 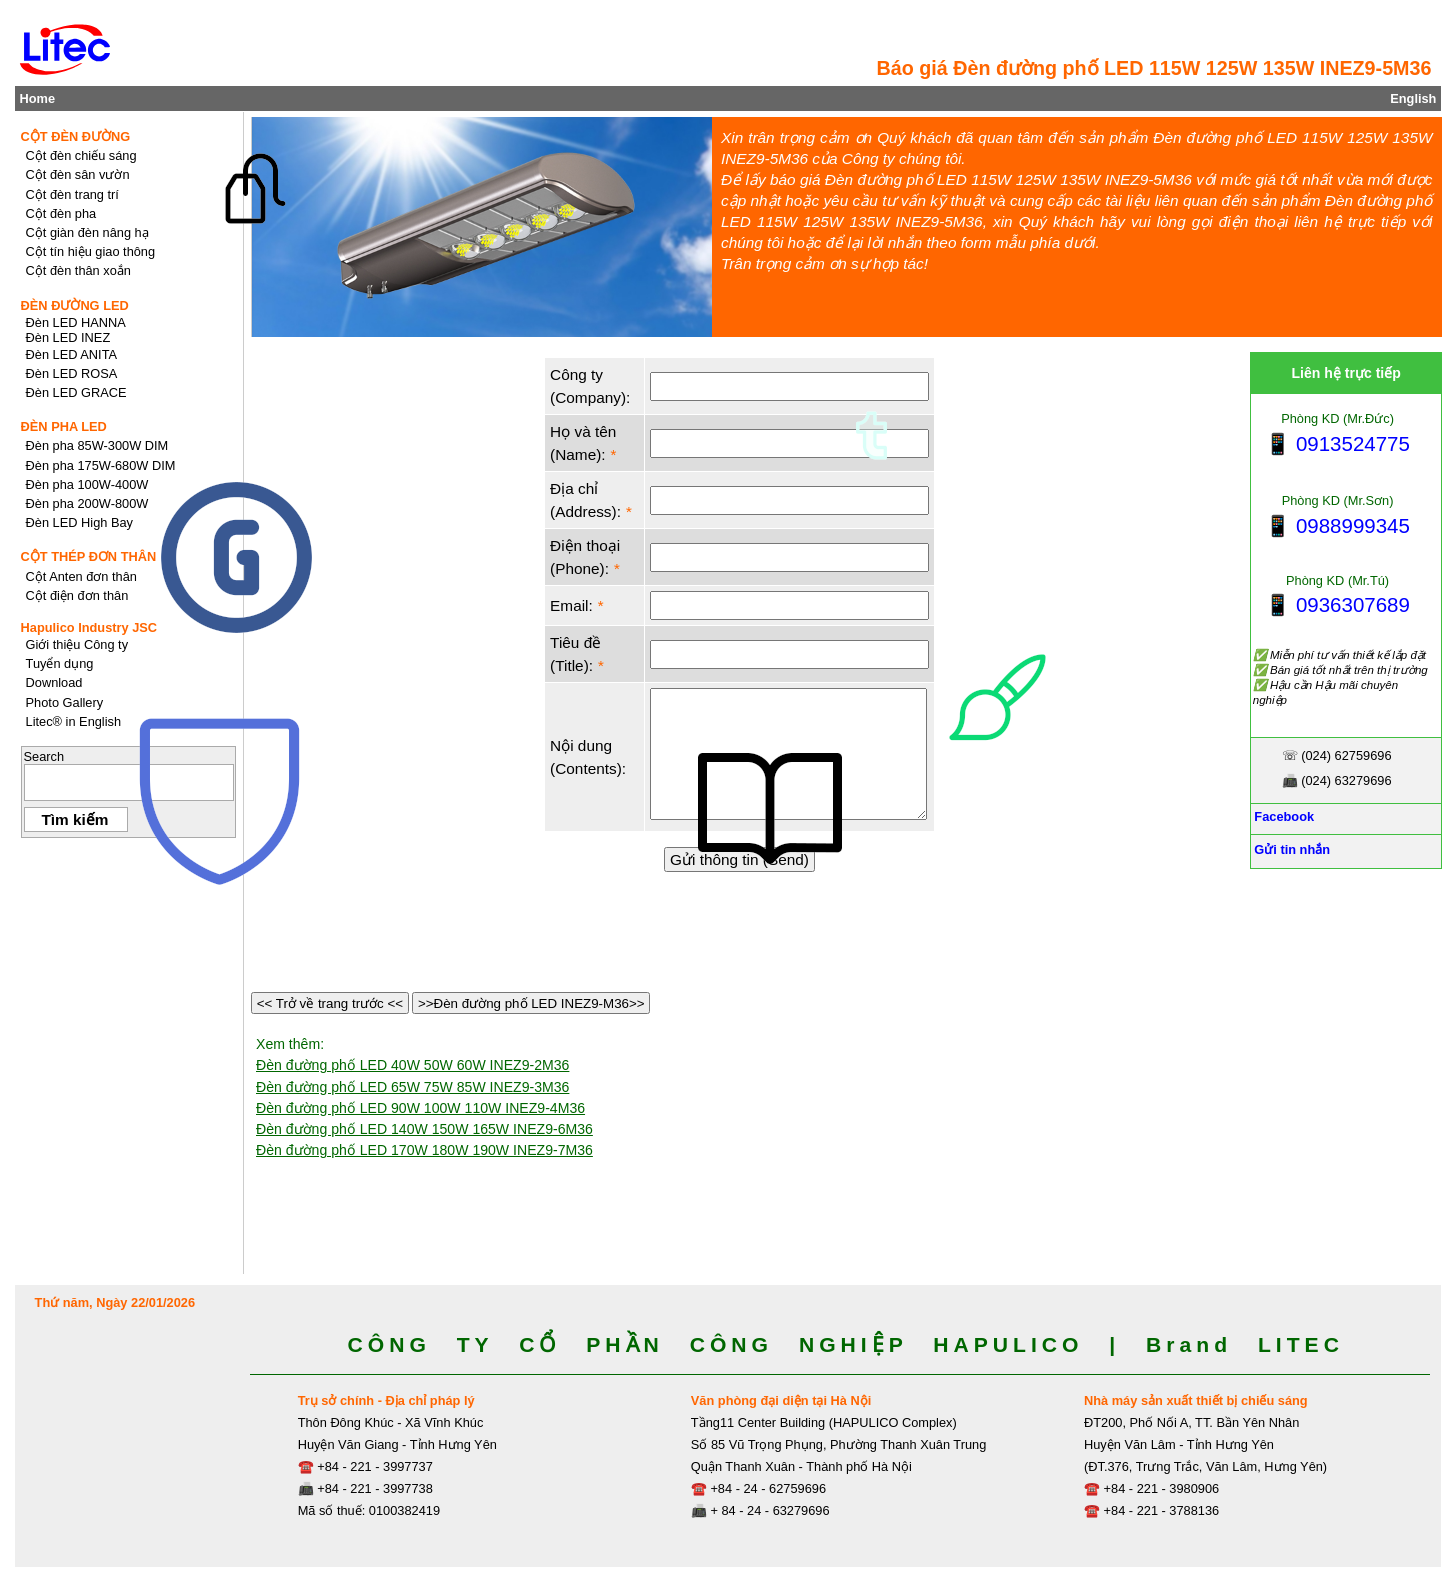 What do you see at coordinates (770, 807) in the screenshot?
I see `open documentation or readme` at bounding box center [770, 807].